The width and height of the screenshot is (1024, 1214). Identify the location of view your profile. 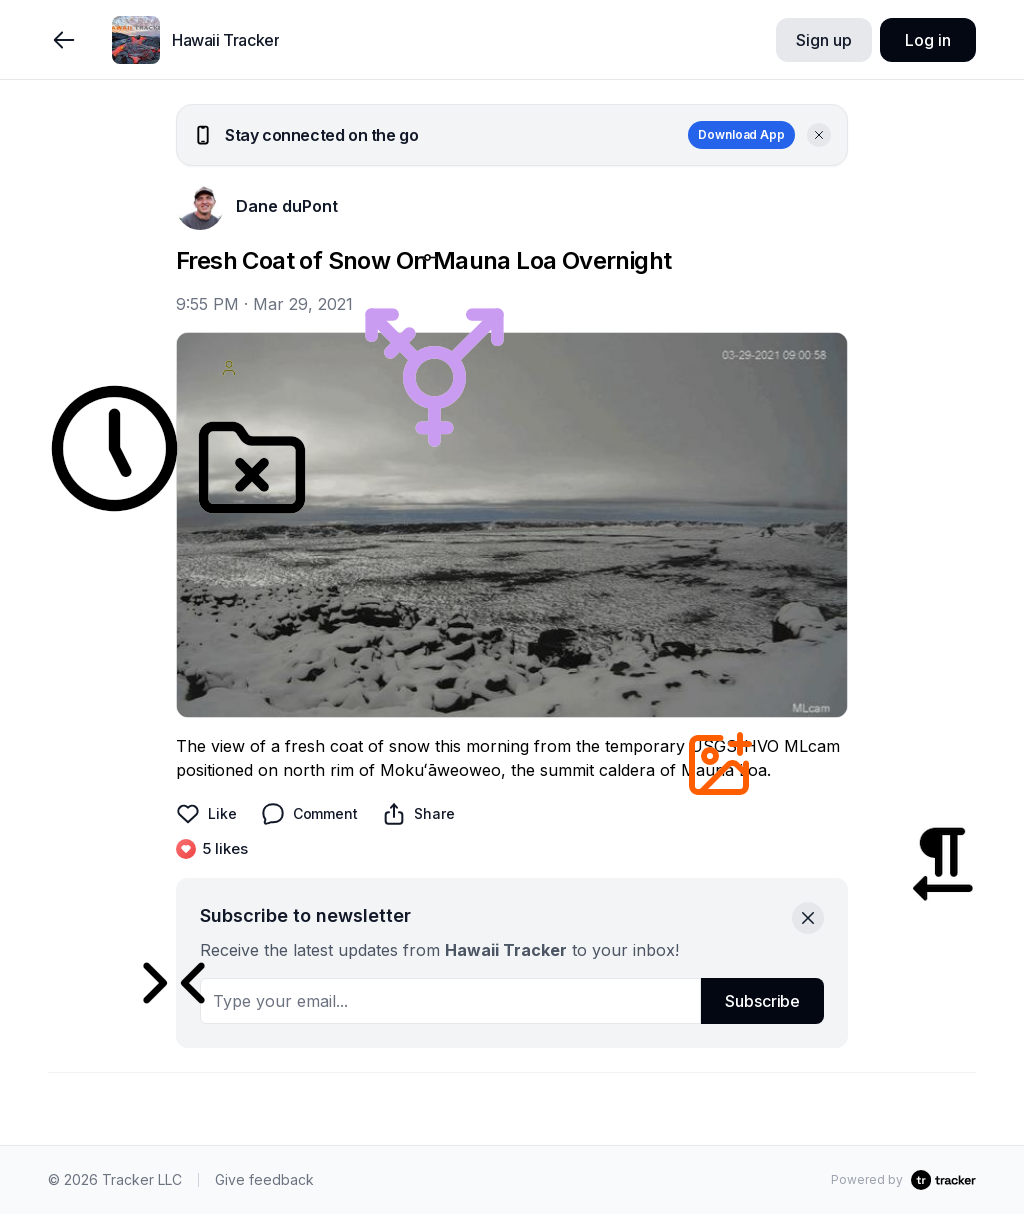
(229, 368).